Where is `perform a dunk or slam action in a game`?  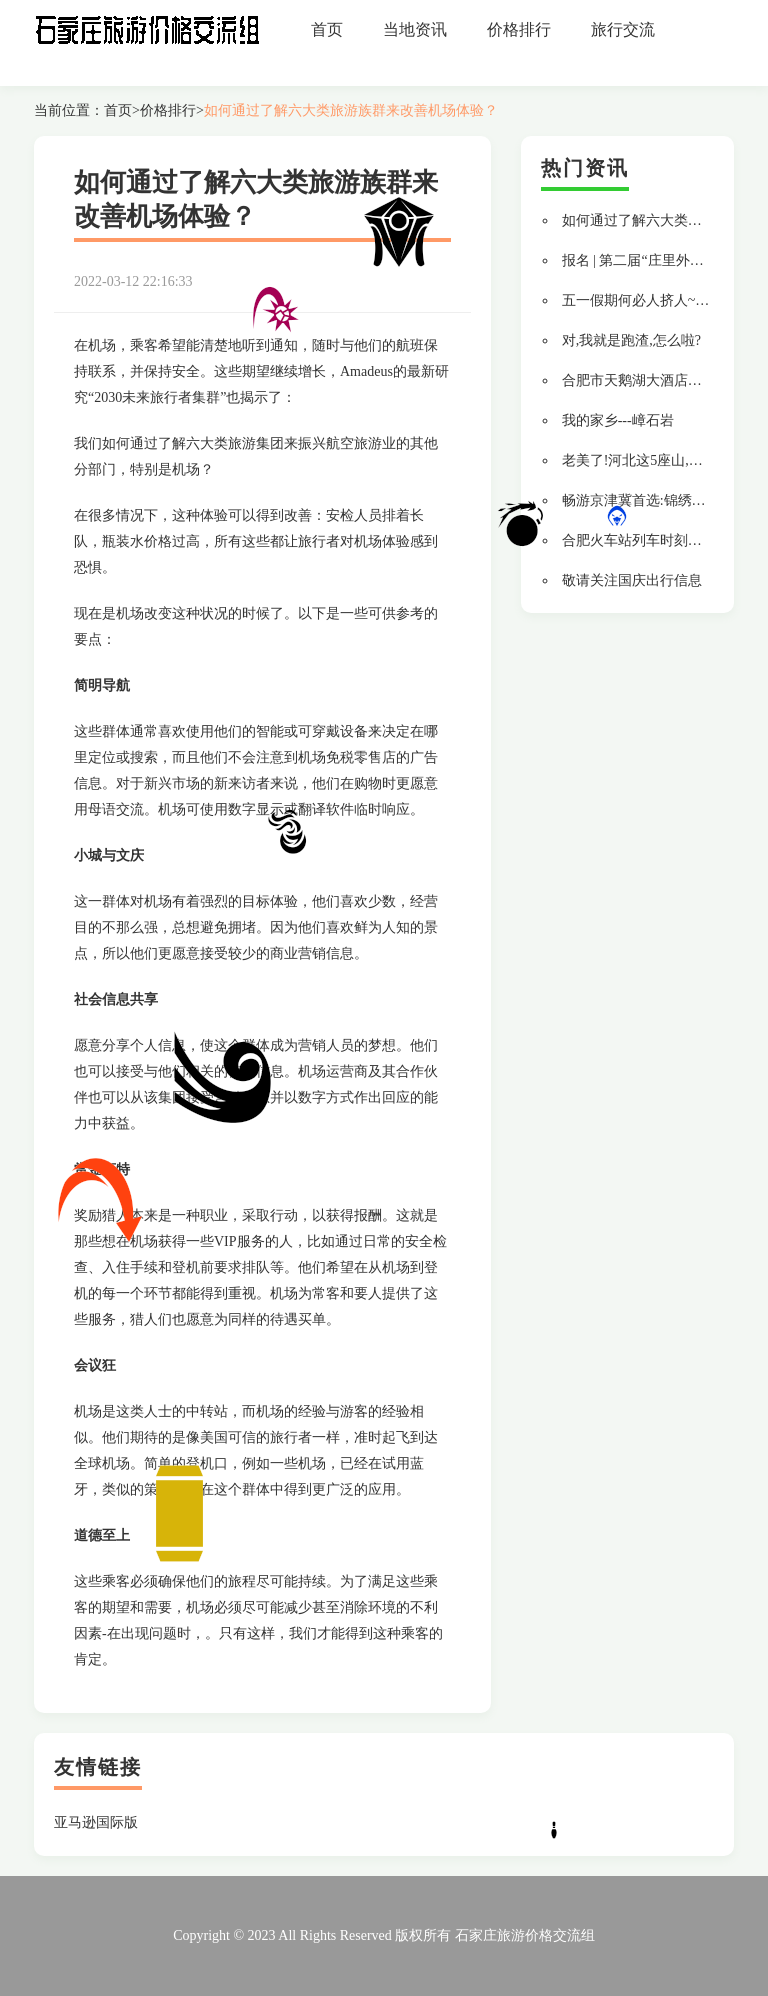
perform a dunk or slam action in a game is located at coordinates (99, 1200).